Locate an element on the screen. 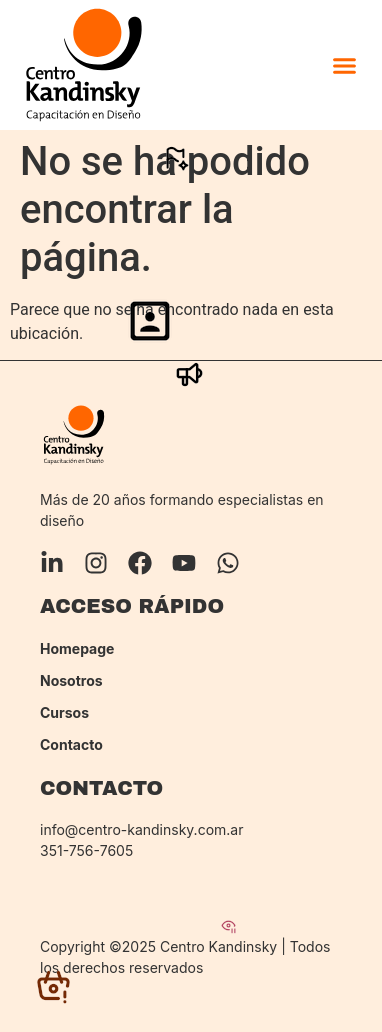 The width and height of the screenshot is (382, 1032). flag content for AI review or processing is located at coordinates (175, 157).